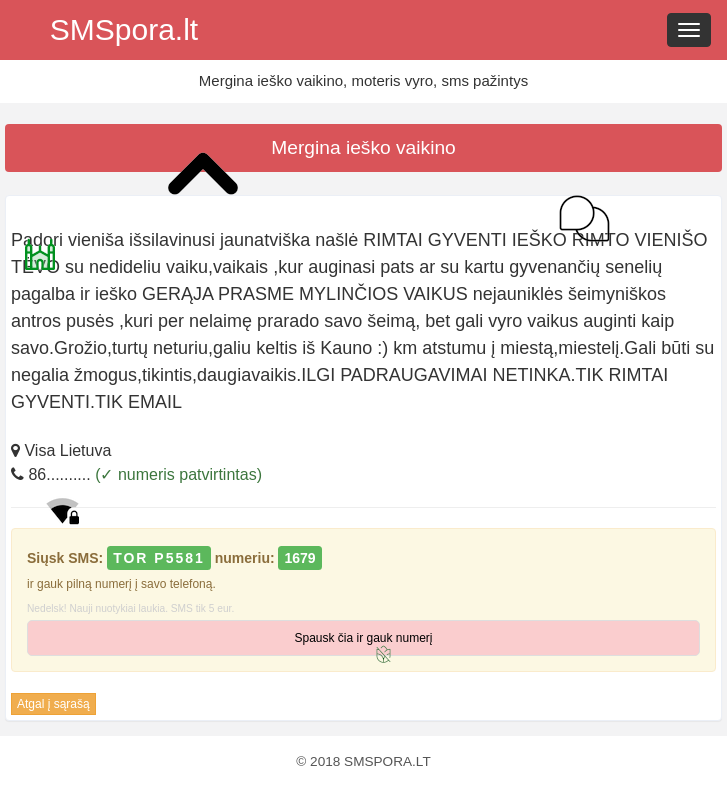 The height and width of the screenshot is (788, 727). I want to click on open chat or messaging, so click(584, 218).